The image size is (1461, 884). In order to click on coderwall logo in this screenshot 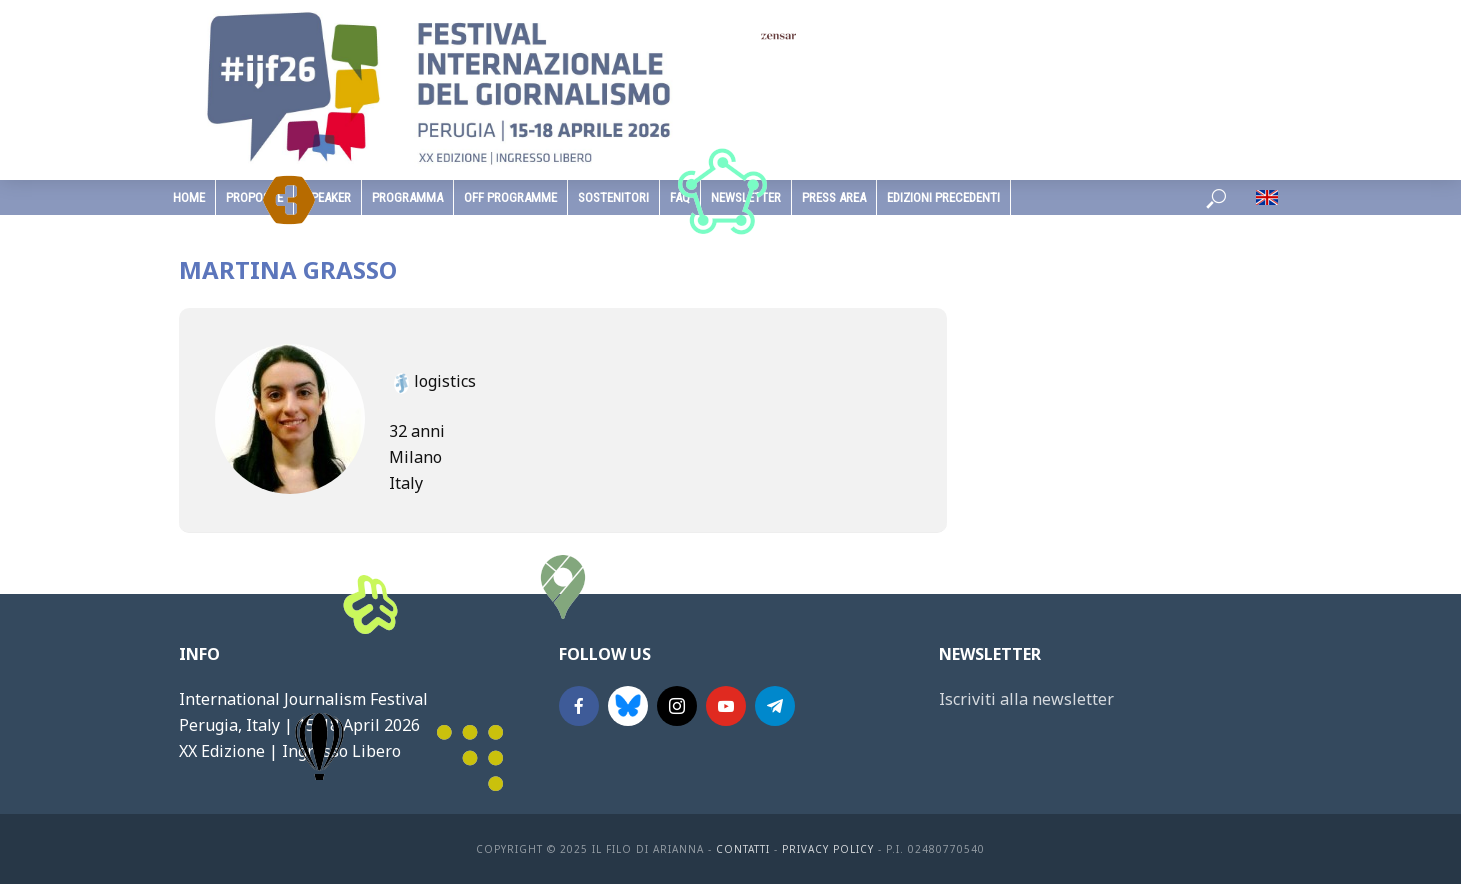, I will do `click(470, 758)`.